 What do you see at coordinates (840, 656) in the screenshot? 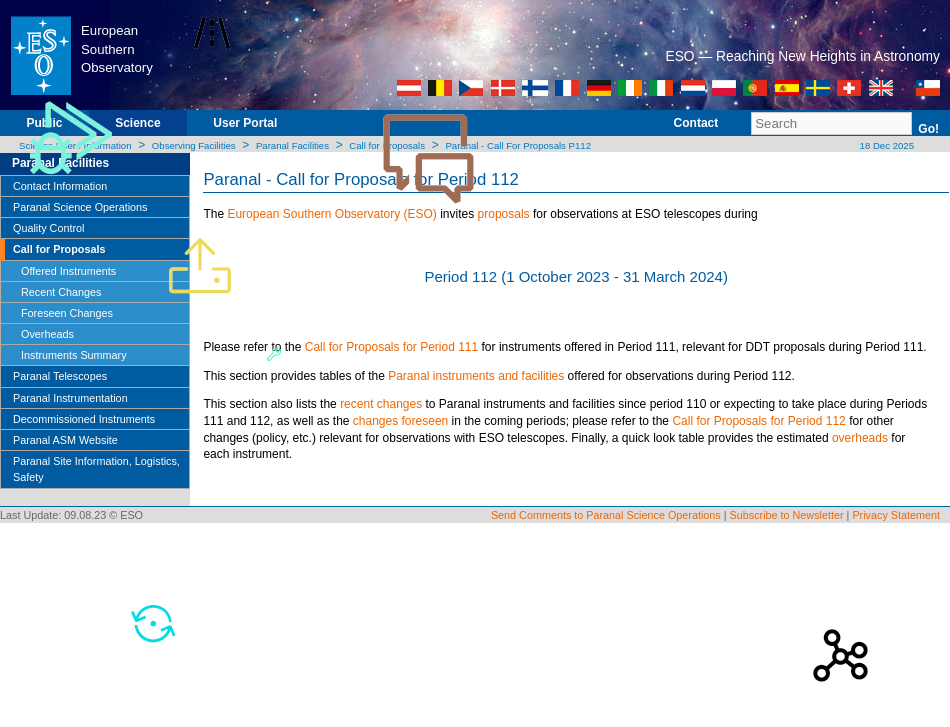
I see `view network graph or connections` at bounding box center [840, 656].